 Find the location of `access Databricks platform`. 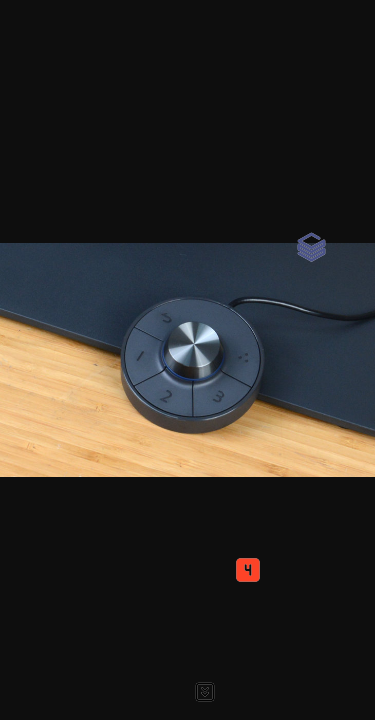

access Databricks platform is located at coordinates (311, 246).